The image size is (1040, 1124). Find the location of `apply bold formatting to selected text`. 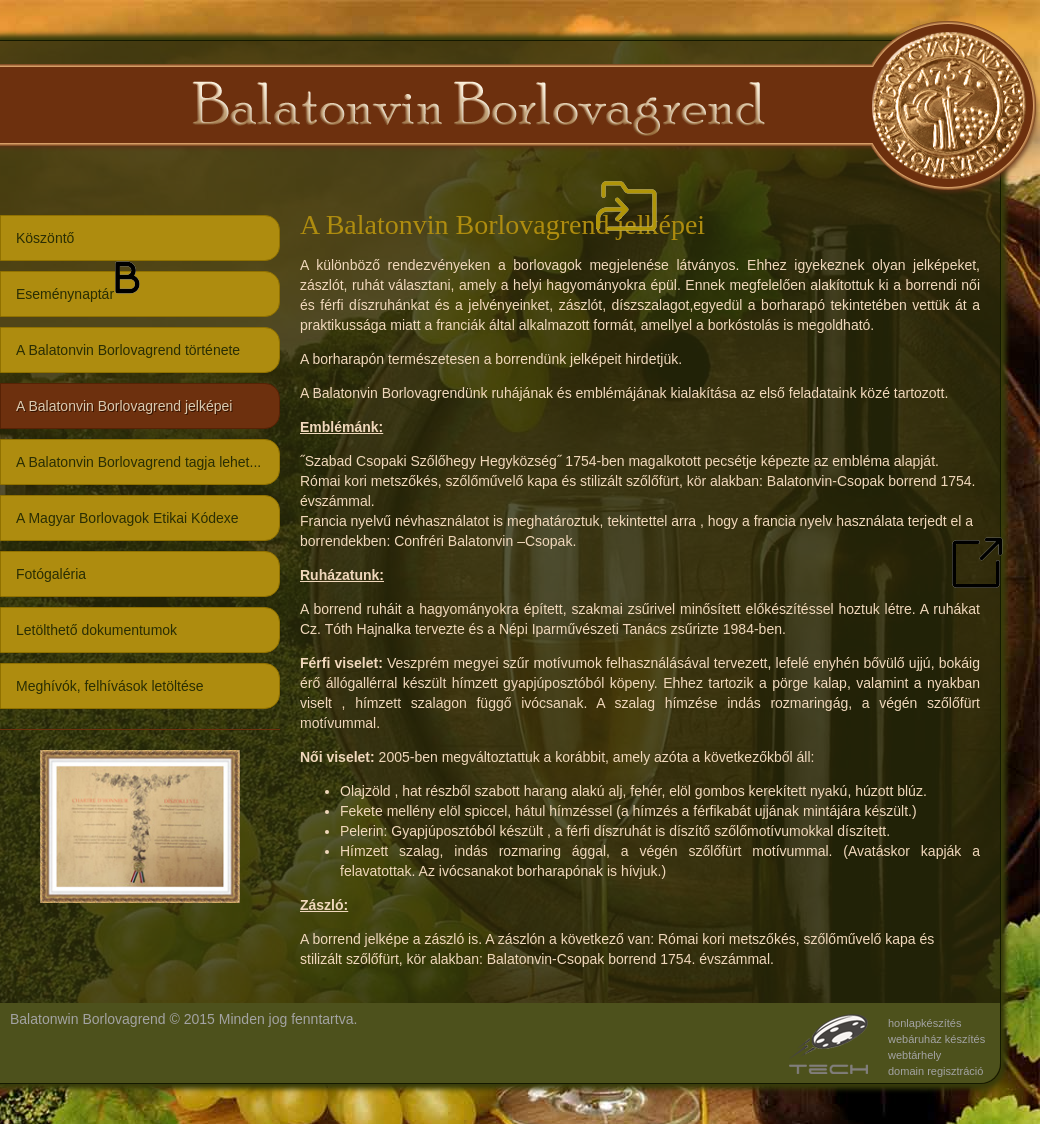

apply bold formatting to selected text is located at coordinates (126, 277).